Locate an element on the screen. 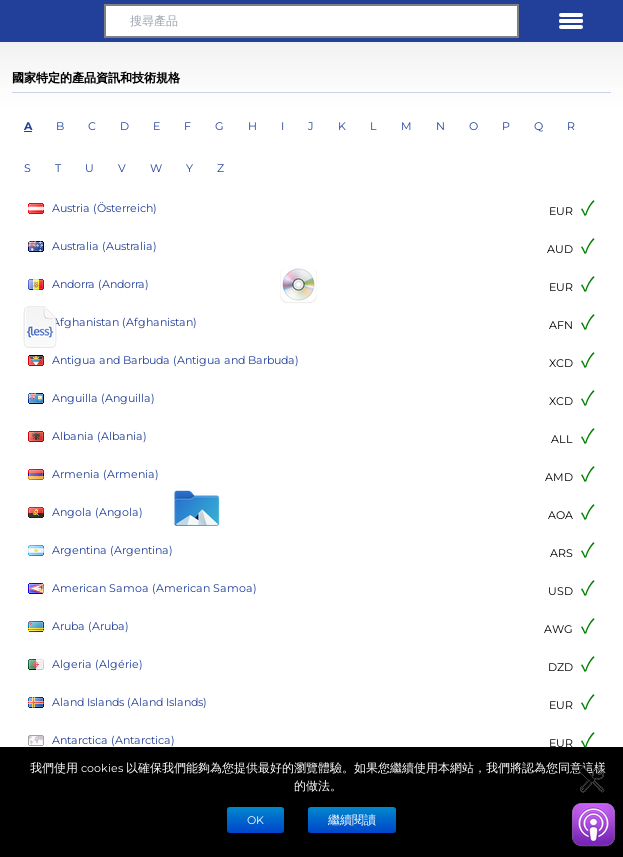 Image resolution: width=623 pixels, height=857 pixels. access optical disc settings or media is located at coordinates (298, 284).